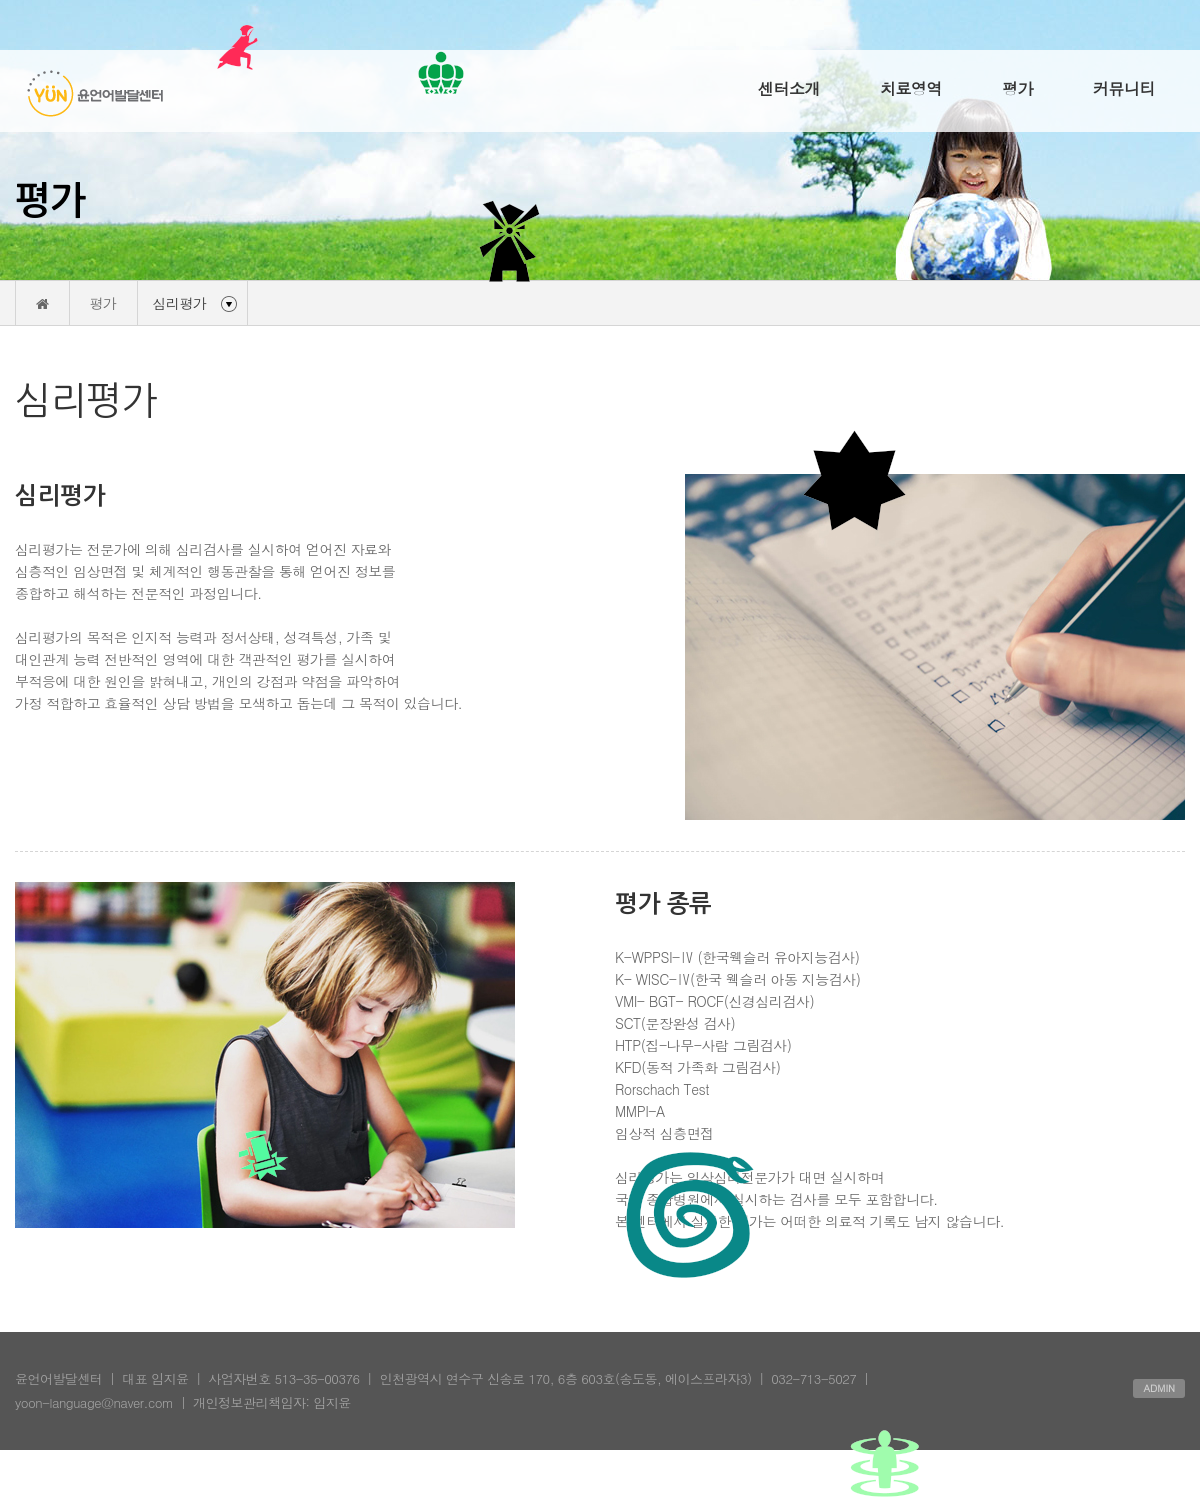 The image size is (1200, 1506). What do you see at coordinates (237, 47) in the screenshot?
I see `select rogue or assassin character class` at bounding box center [237, 47].